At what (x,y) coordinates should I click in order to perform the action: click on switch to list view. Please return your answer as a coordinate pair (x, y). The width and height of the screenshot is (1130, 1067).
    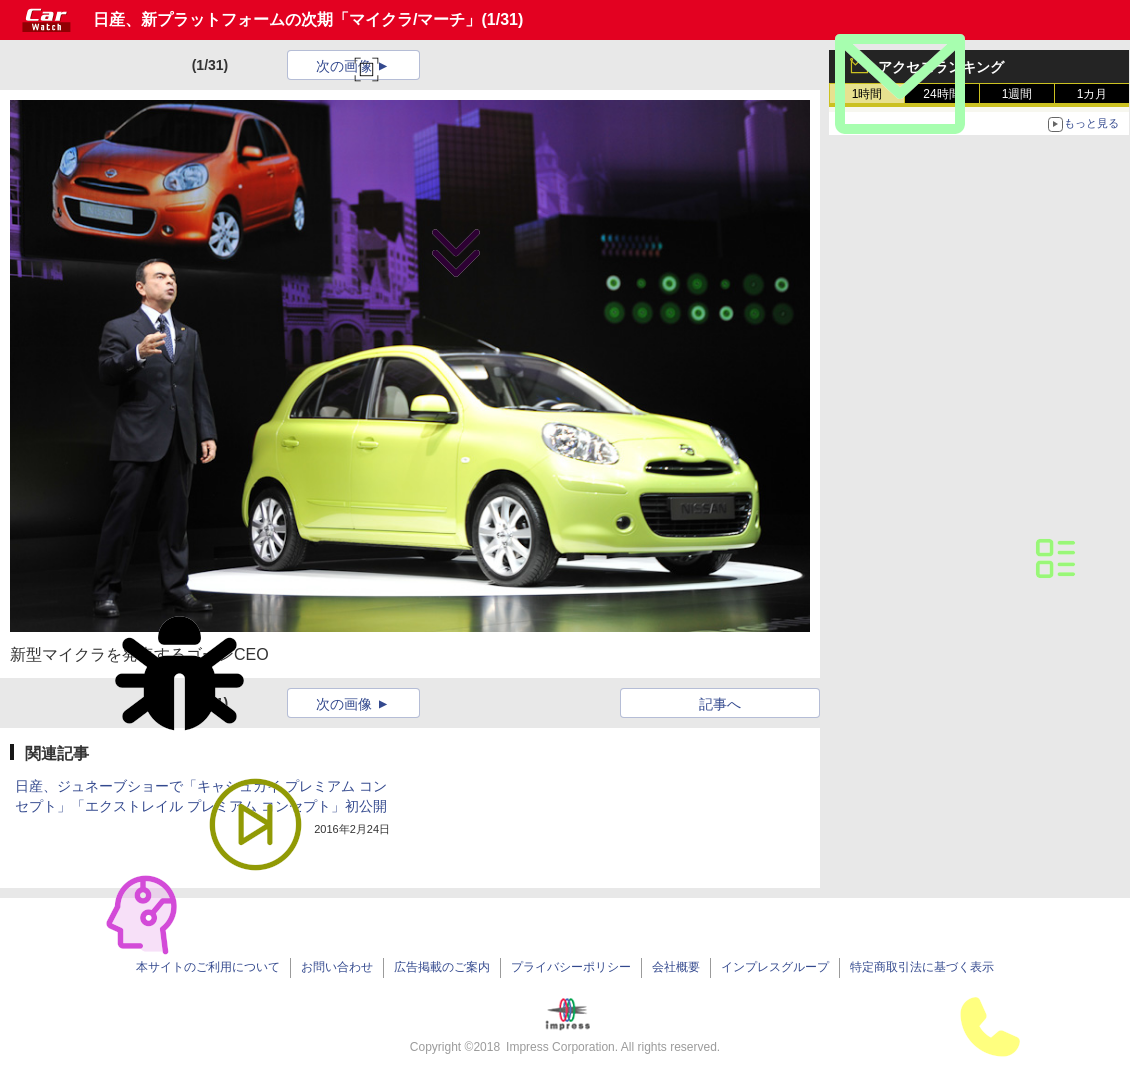
    Looking at the image, I should click on (1055, 558).